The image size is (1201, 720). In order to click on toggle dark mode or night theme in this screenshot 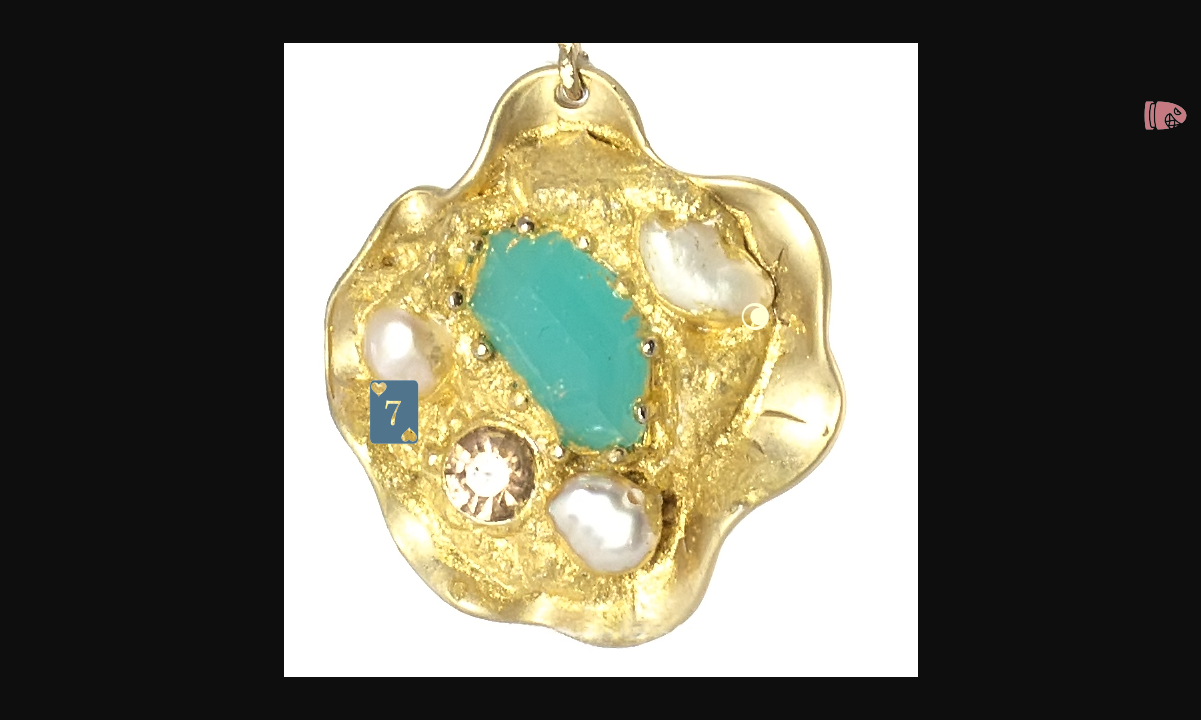, I will do `click(755, 316)`.